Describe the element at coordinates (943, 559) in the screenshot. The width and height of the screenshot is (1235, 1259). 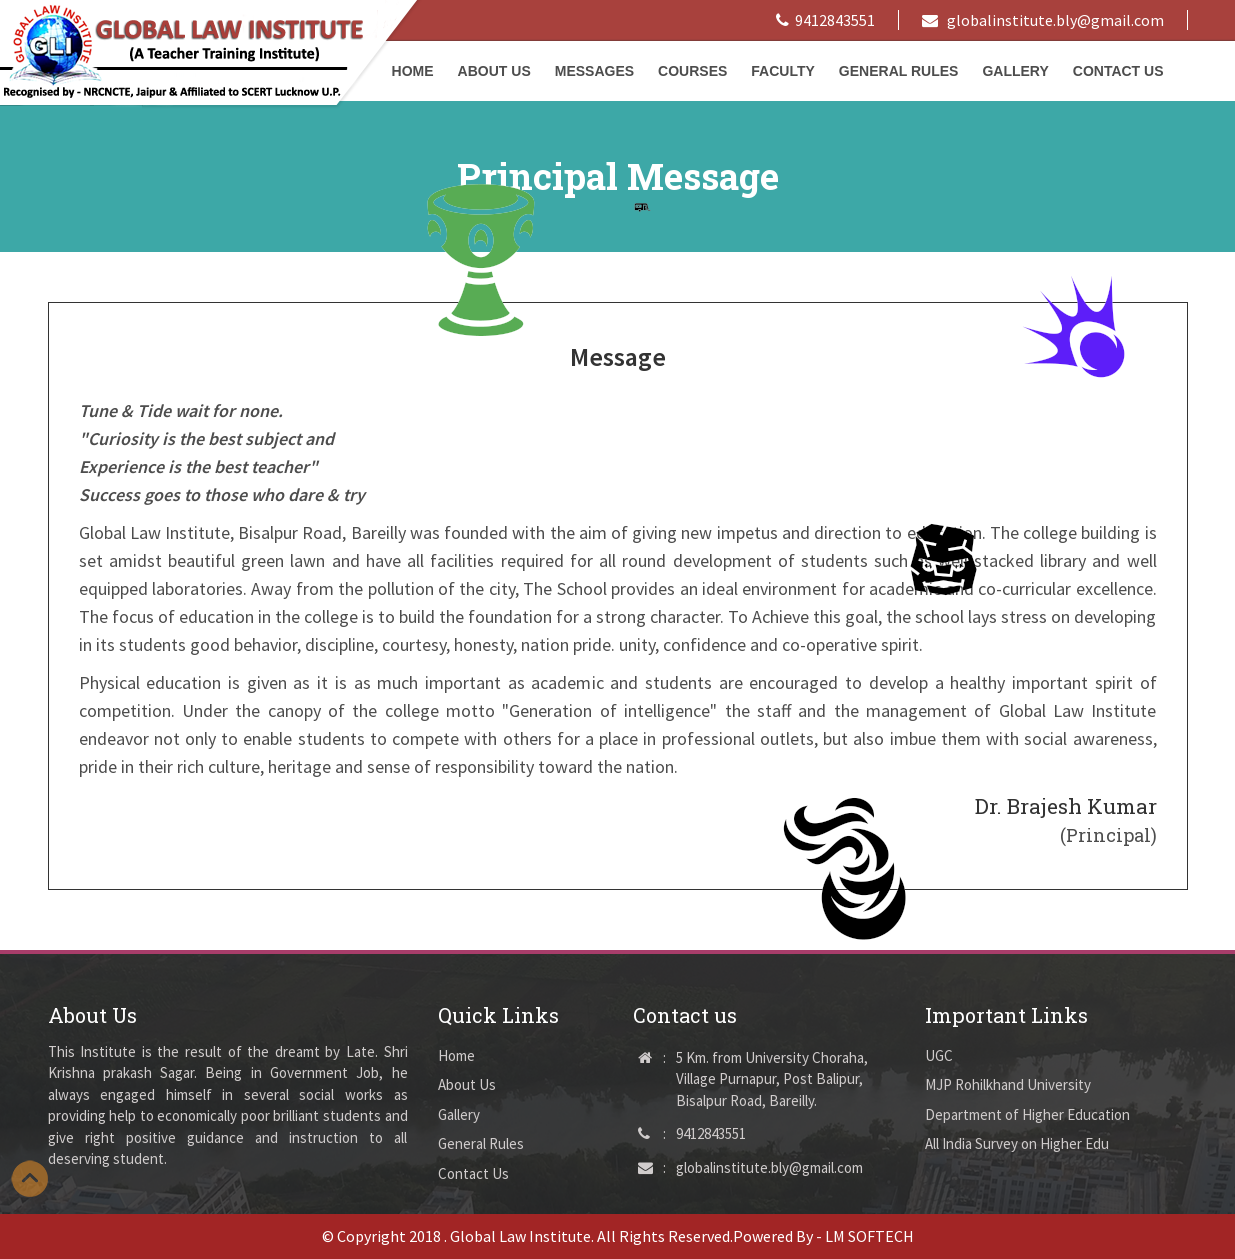
I see `select golem character or unit` at that location.